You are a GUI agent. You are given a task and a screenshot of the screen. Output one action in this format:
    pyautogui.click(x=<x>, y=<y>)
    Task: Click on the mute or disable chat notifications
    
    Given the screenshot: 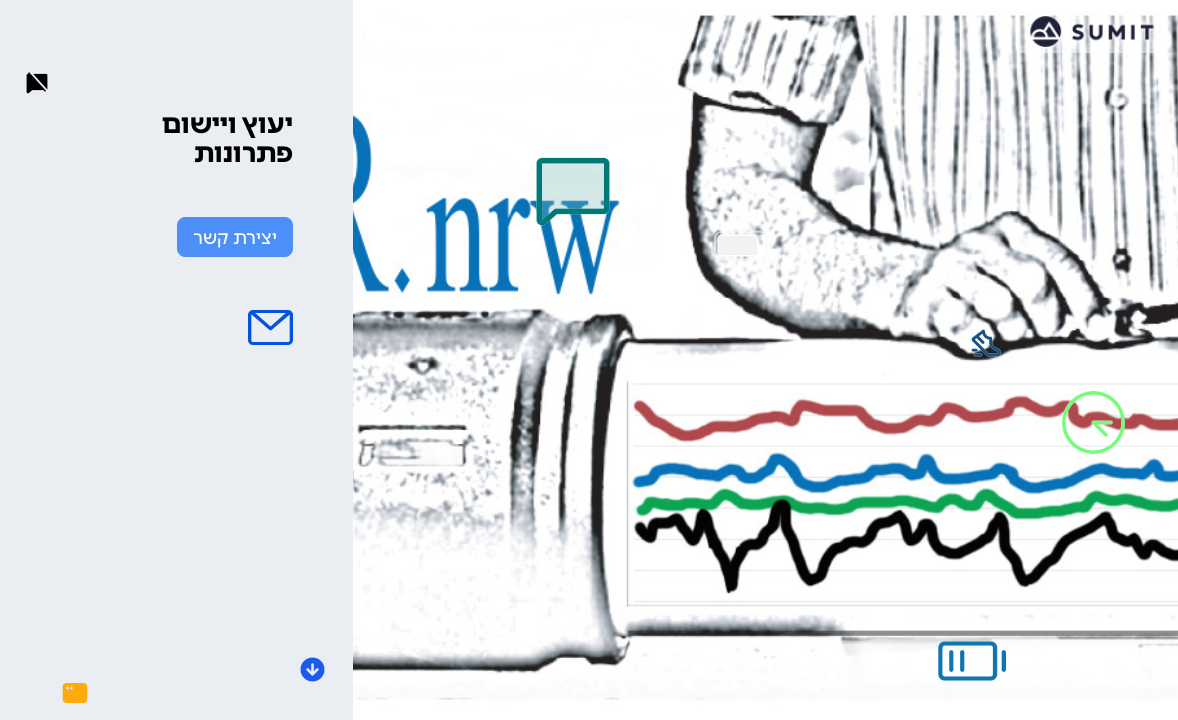 What is the action you would take?
    pyautogui.click(x=37, y=82)
    